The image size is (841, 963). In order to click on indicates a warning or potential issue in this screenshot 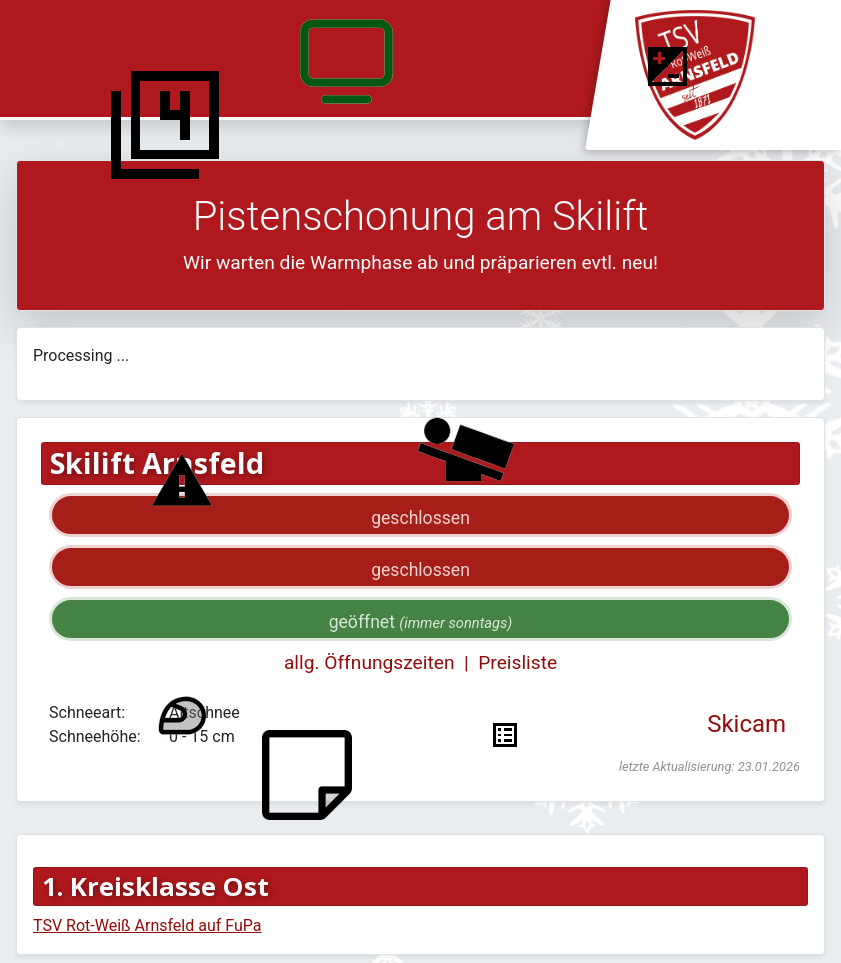, I will do `click(182, 481)`.